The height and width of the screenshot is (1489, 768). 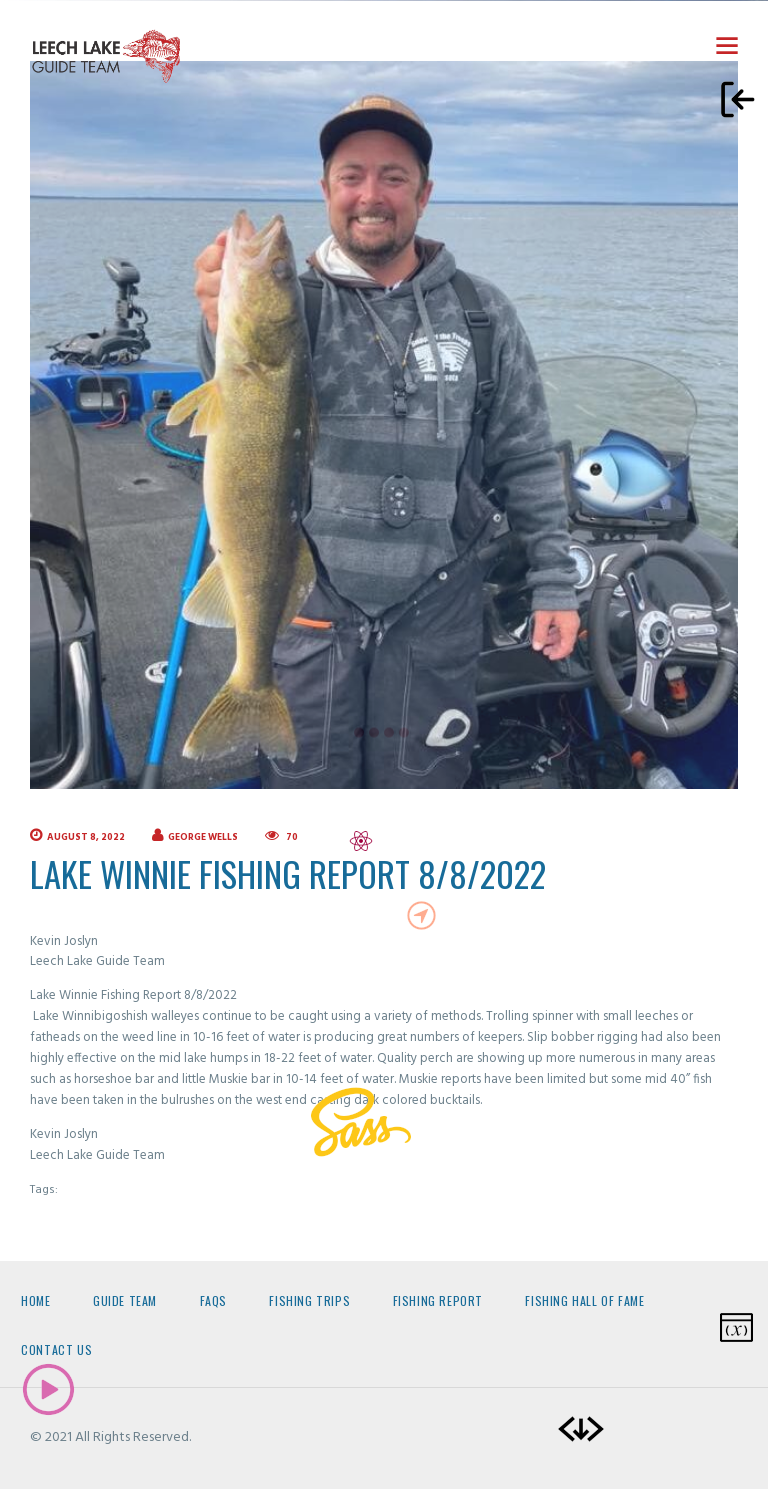 What do you see at coordinates (48, 1389) in the screenshot?
I see `play media or video content` at bounding box center [48, 1389].